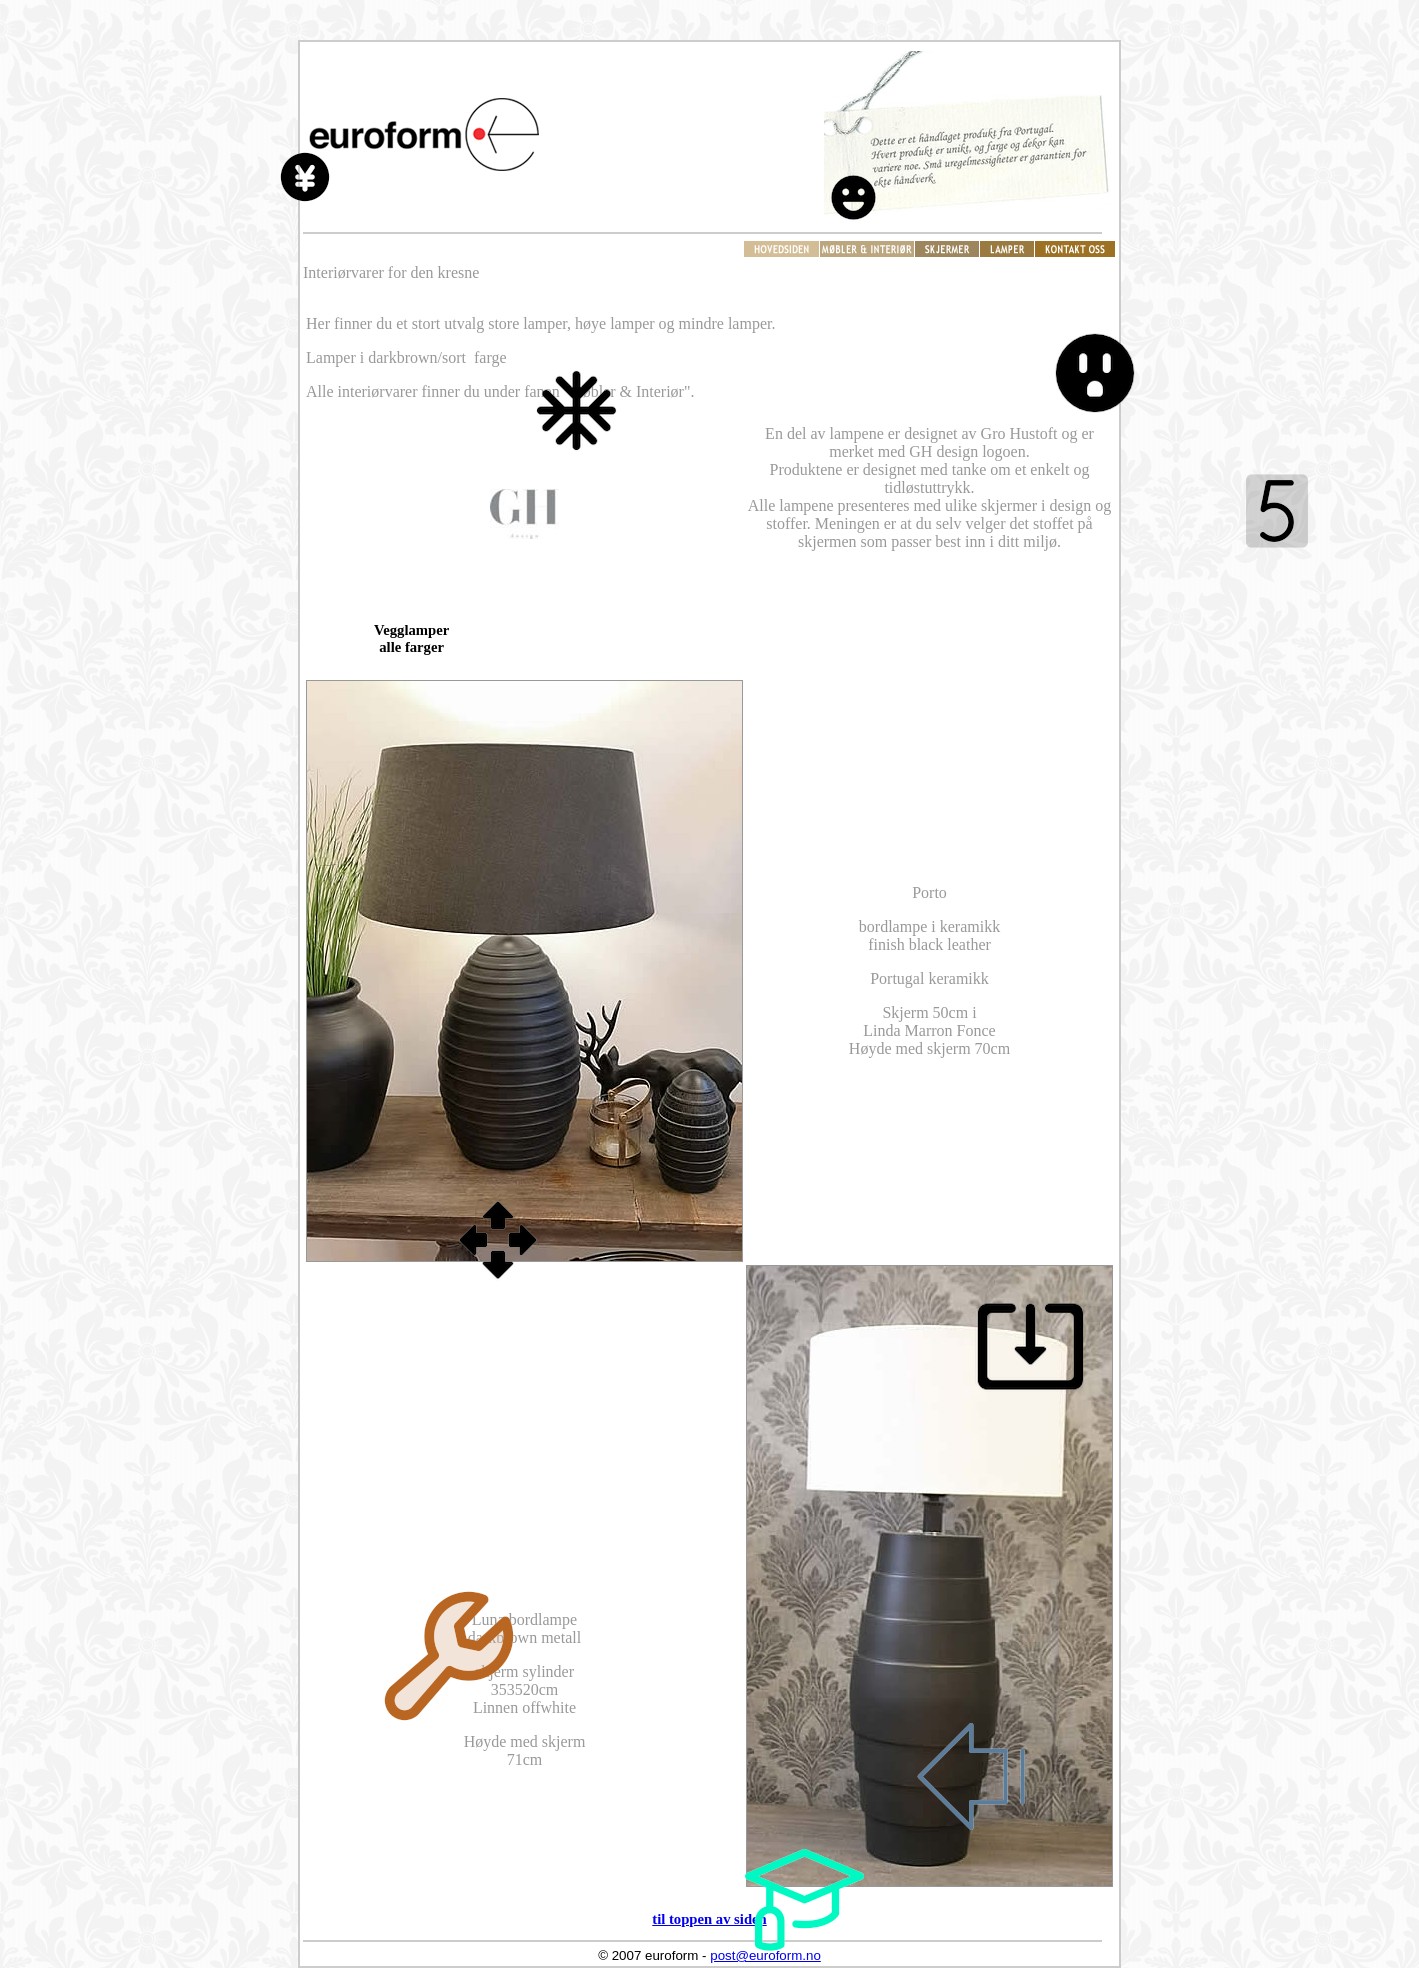 The image size is (1419, 1968). What do you see at coordinates (975, 1776) in the screenshot?
I see `go back to previous screen` at bounding box center [975, 1776].